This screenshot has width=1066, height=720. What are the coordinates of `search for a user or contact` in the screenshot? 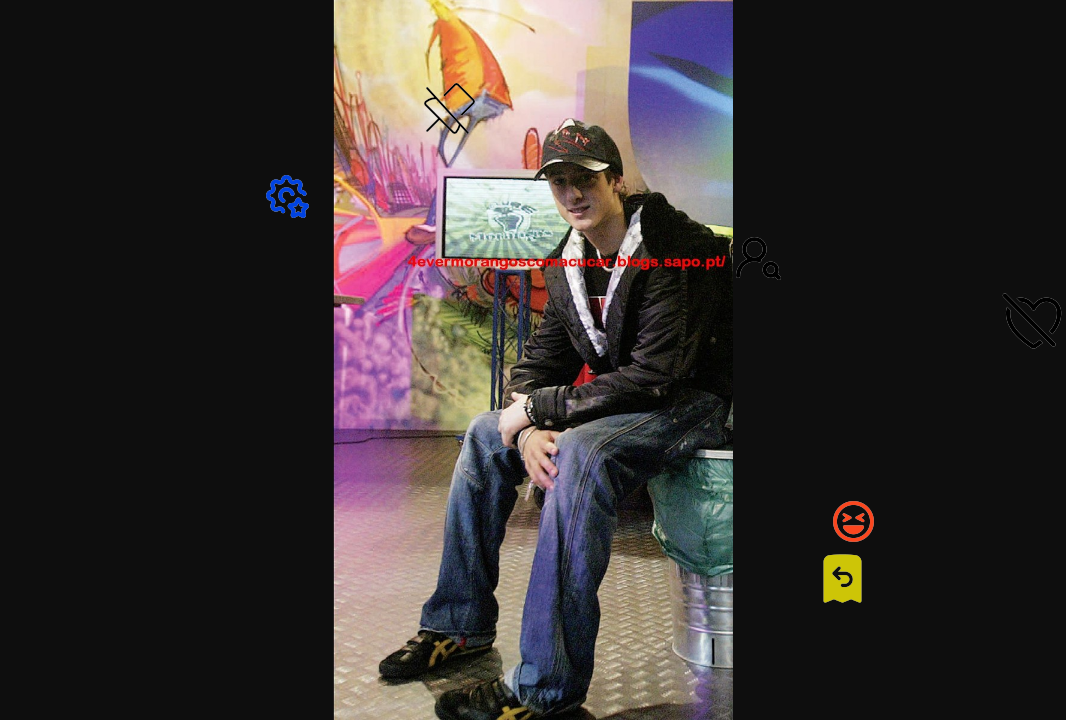 It's located at (758, 257).